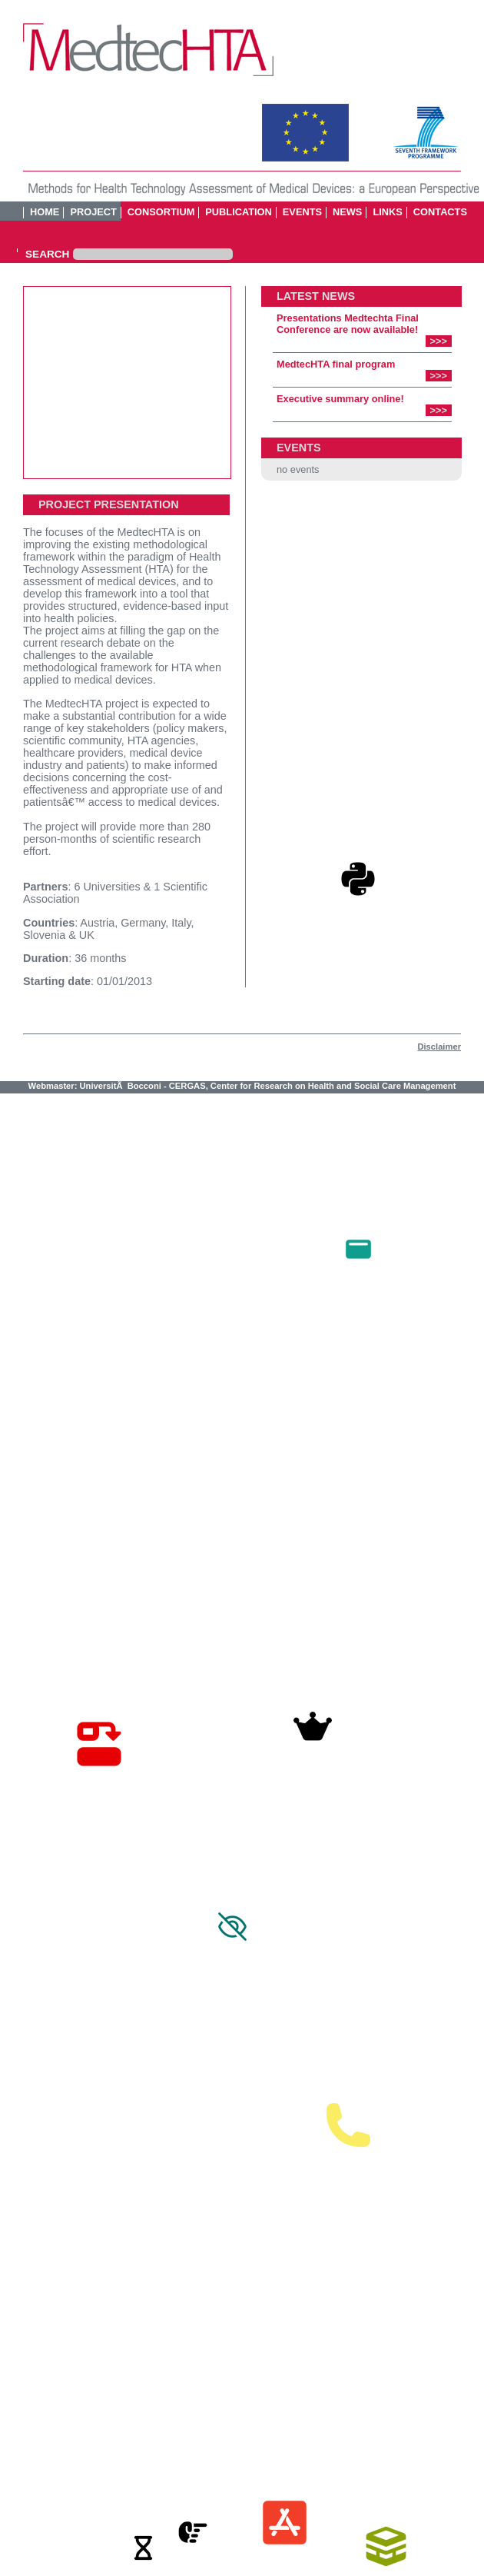 This screenshot has width=484, height=2576. I want to click on maximize the current window to full screen, so click(358, 1249).